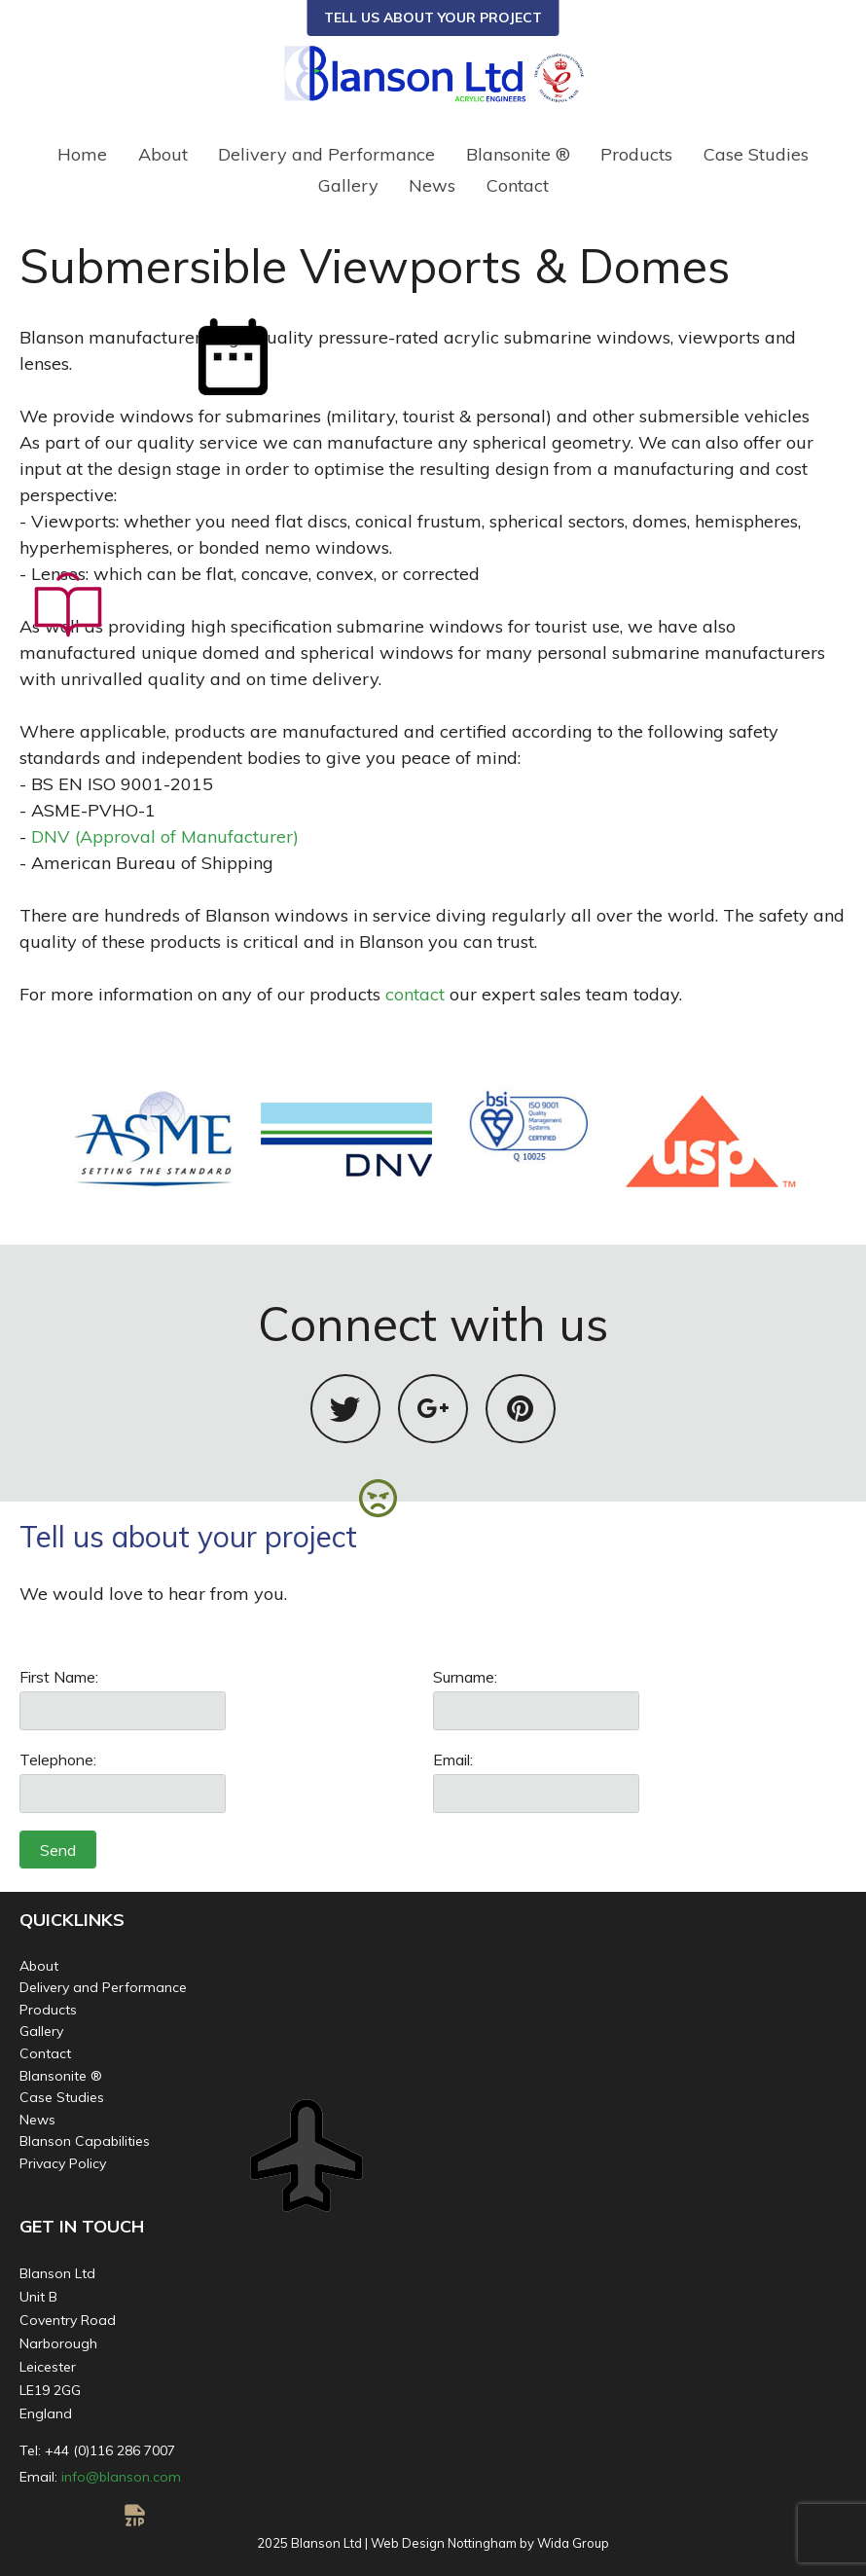 The width and height of the screenshot is (866, 2576). Describe the element at coordinates (134, 2516) in the screenshot. I see `open or view a compressed zip file` at that location.